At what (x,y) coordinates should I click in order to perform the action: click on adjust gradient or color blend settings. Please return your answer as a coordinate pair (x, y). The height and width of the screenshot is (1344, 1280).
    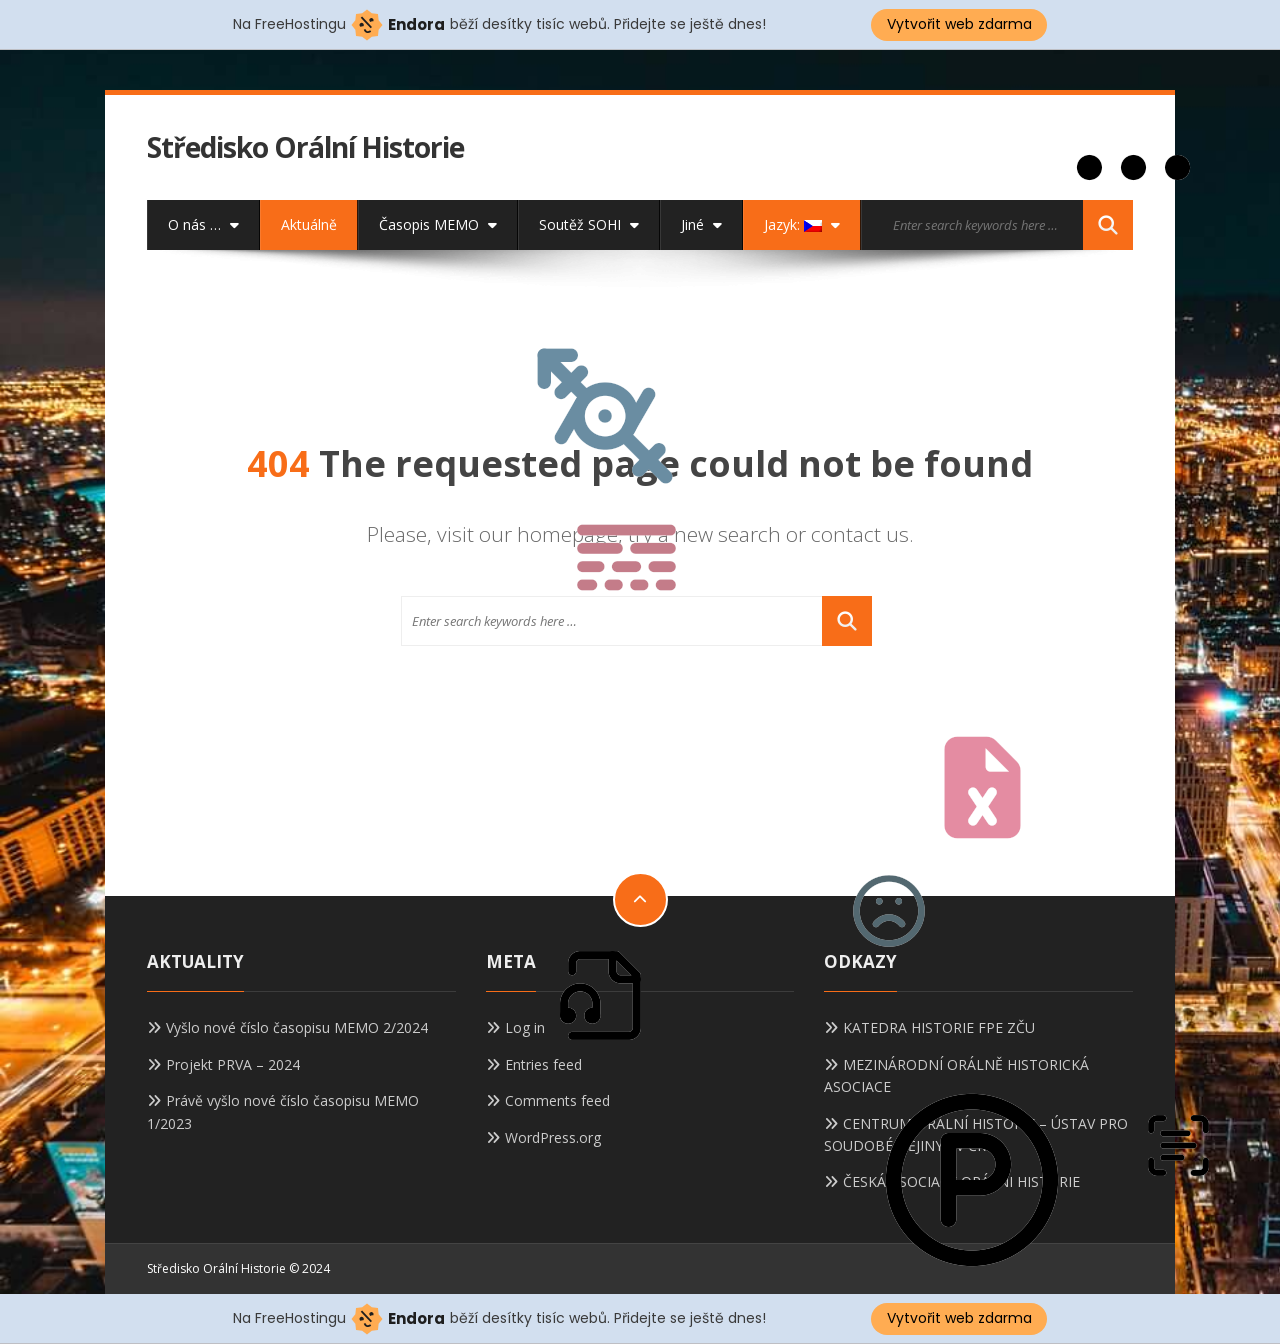
    Looking at the image, I should click on (626, 557).